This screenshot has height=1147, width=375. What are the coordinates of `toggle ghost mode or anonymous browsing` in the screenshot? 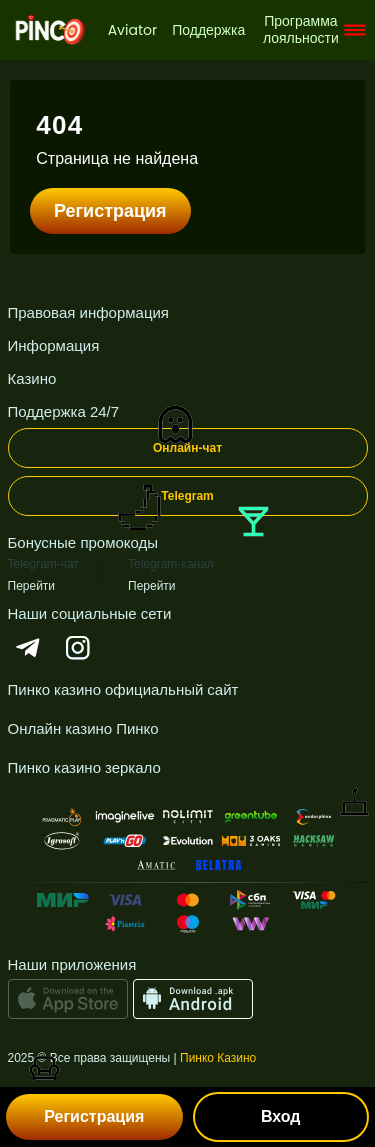 It's located at (175, 424).